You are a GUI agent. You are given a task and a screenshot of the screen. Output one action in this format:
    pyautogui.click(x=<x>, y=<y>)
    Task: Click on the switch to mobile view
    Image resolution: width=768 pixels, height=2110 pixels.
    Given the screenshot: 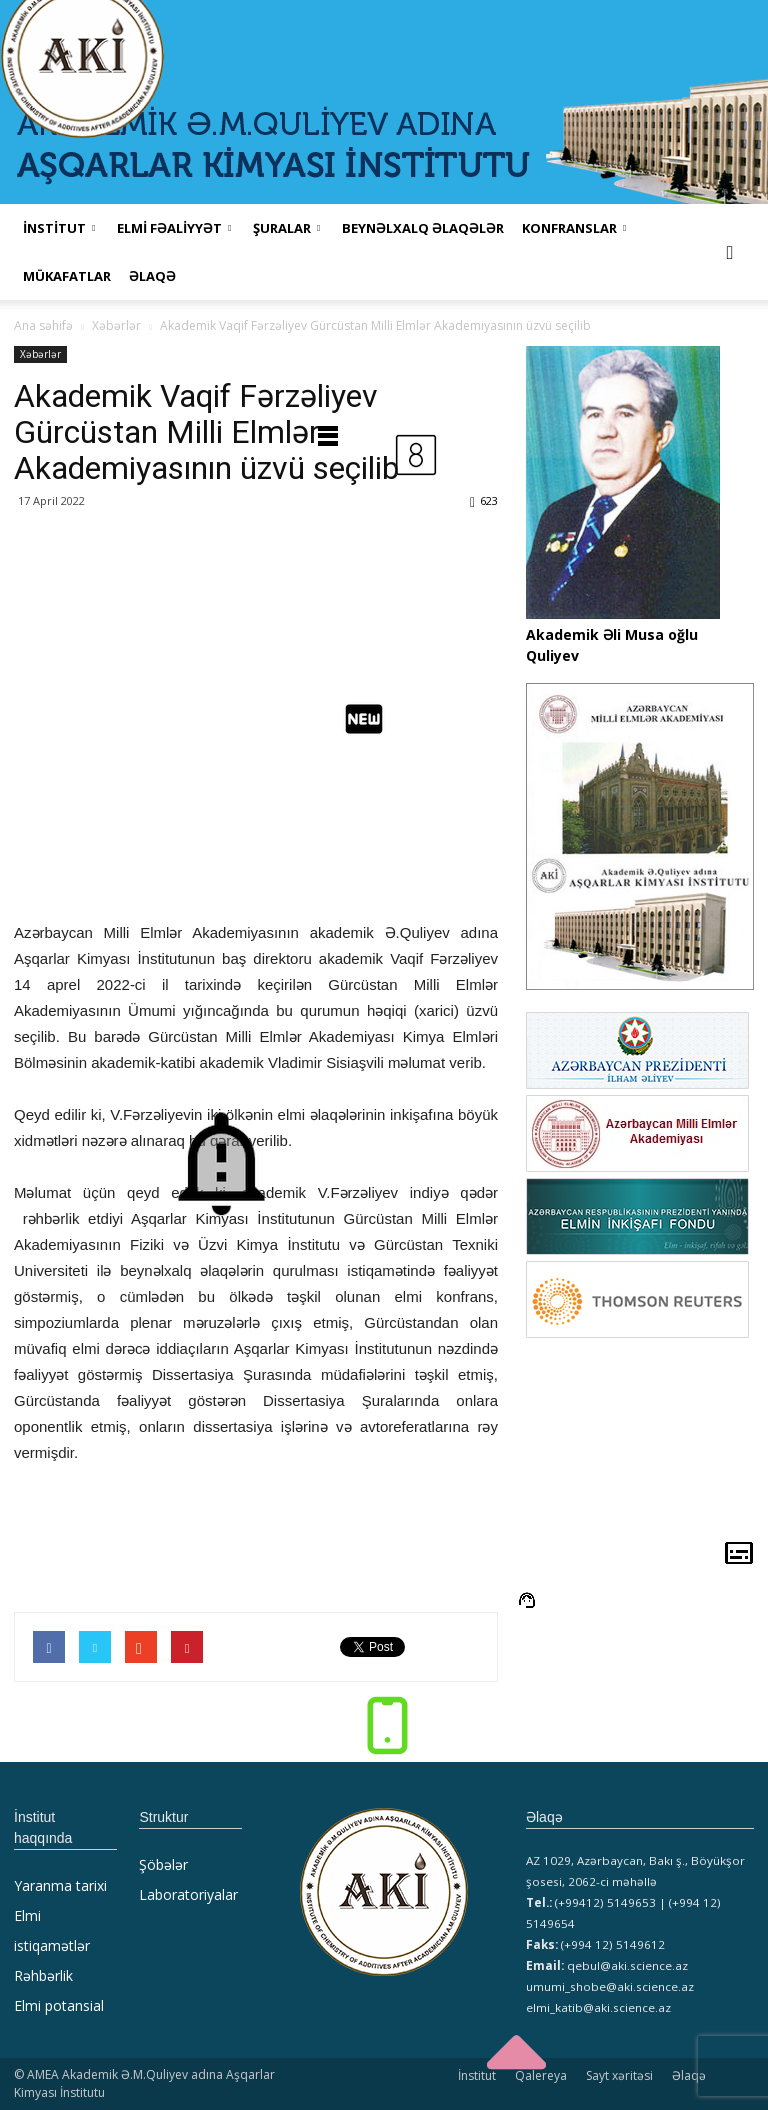 What is the action you would take?
    pyautogui.click(x=387, y=1725)
    